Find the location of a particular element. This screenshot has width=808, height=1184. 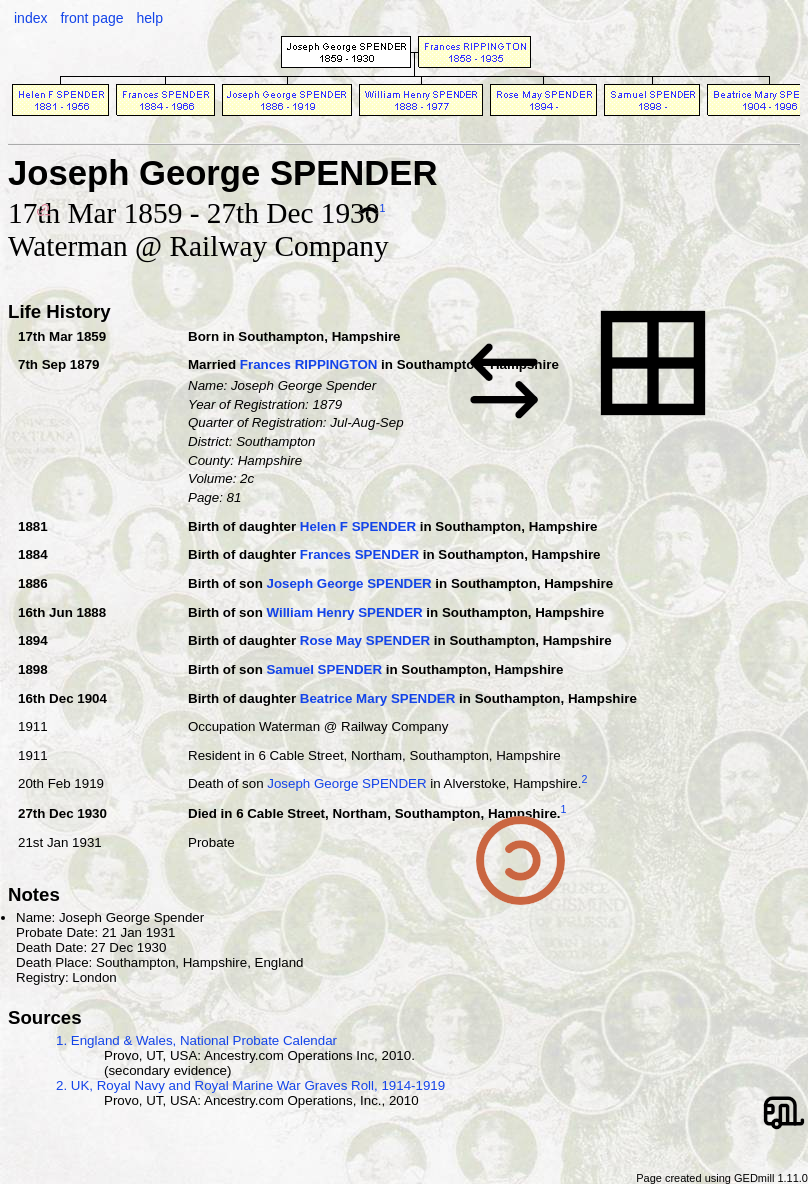

indicates weak wifi signal strength is located at coordinates (369, 203).